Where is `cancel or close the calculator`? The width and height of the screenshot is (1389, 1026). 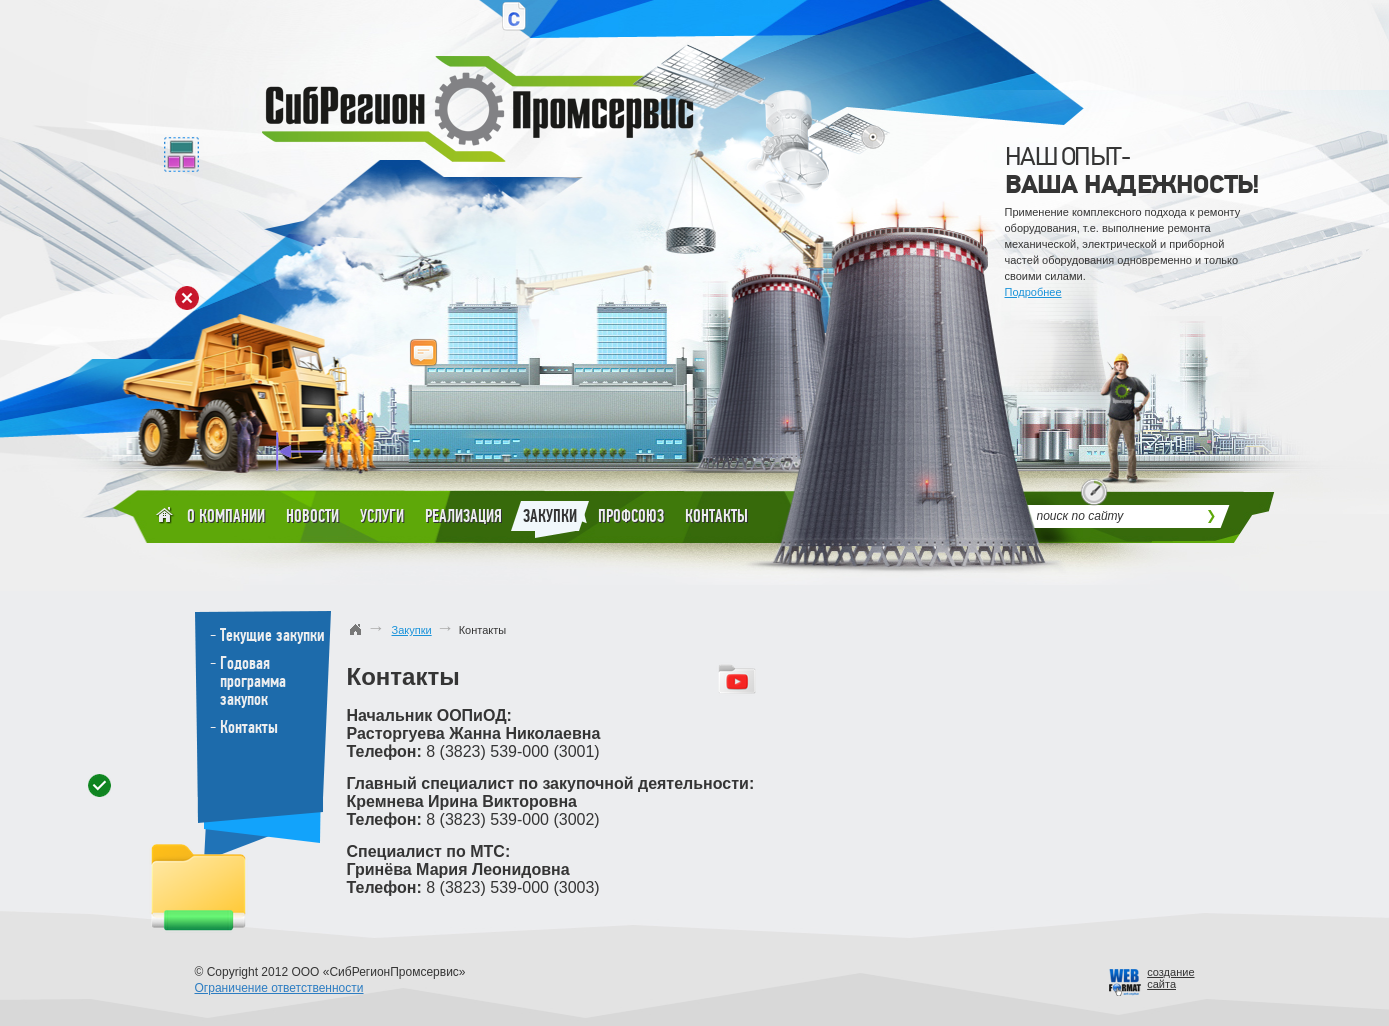
cancel or close the calculator is located at coordinates (187, 298).